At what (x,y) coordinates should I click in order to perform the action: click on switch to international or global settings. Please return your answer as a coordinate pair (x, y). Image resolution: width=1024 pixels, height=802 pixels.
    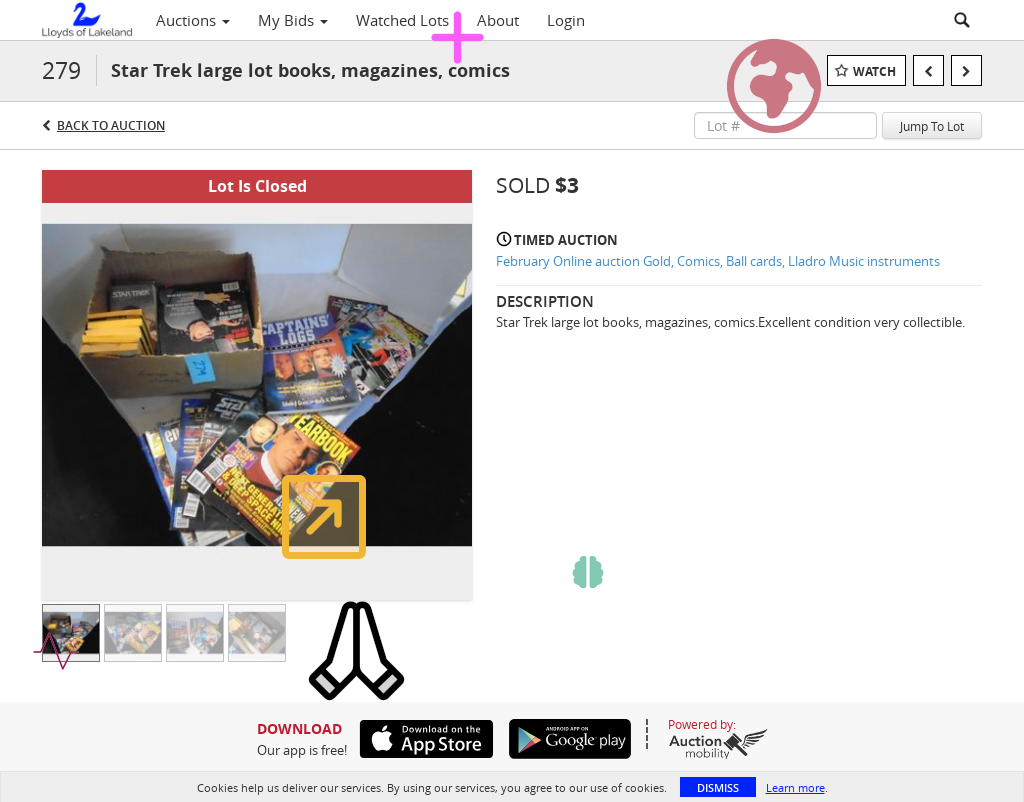
    Looking at the image, I should click on (774, 86).